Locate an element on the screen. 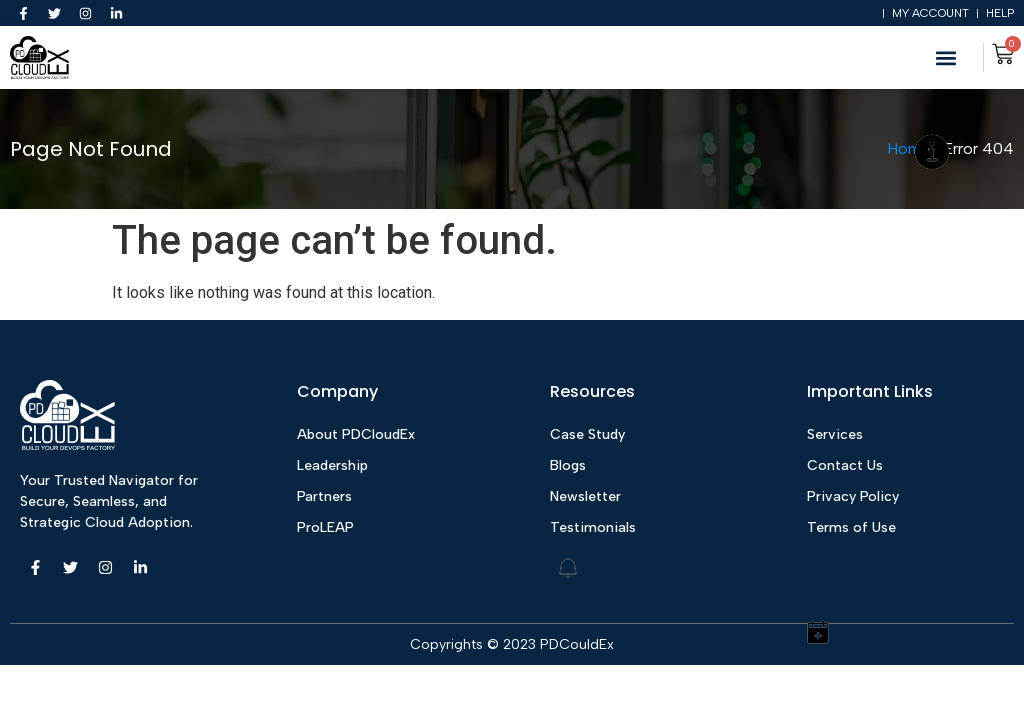 Image resolution: width=1024 pixels, height=720 pixels. add a new event to your calendar is located at coordinates (818, 633).